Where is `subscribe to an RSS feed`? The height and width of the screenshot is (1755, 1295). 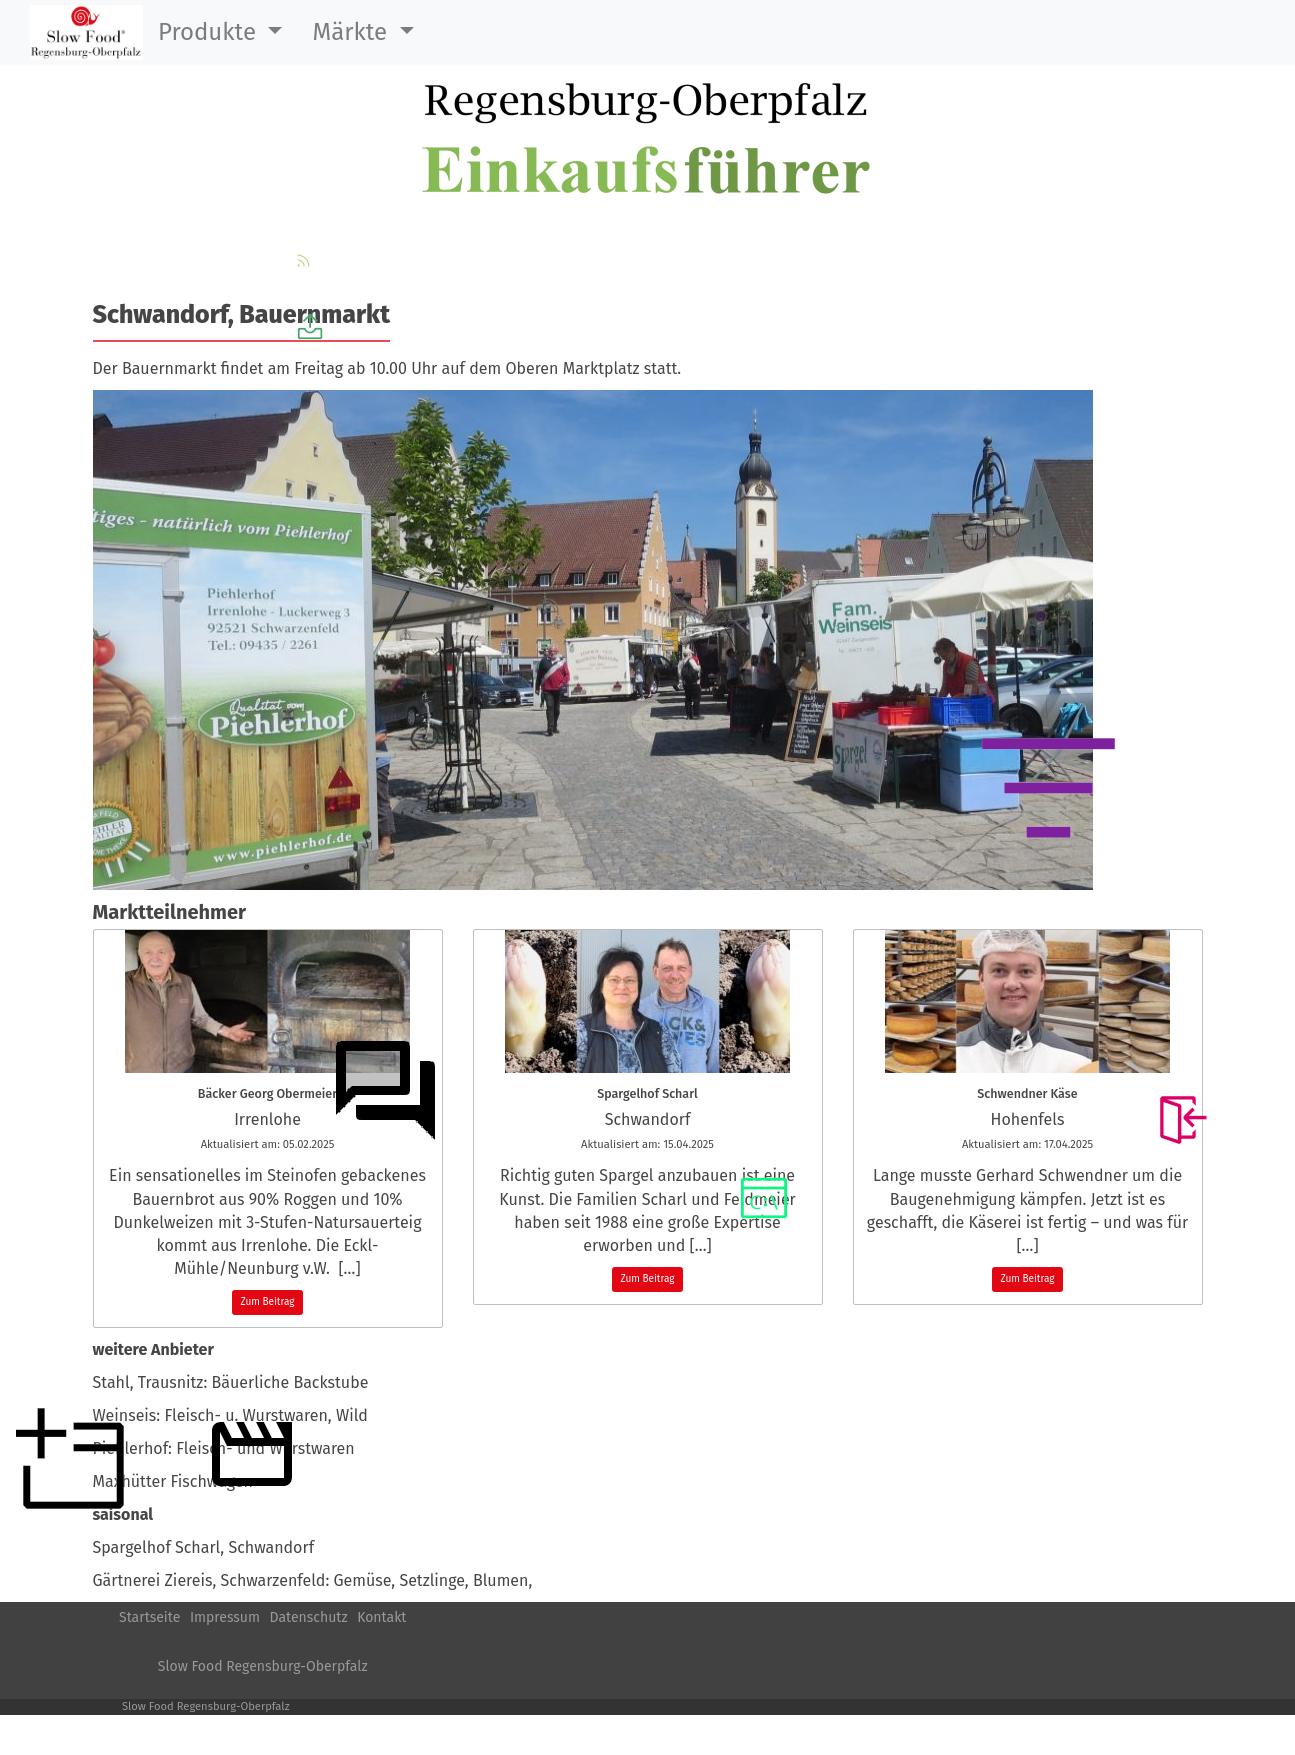 subscribe to an RSS feed is located at coordinates (303, 260).